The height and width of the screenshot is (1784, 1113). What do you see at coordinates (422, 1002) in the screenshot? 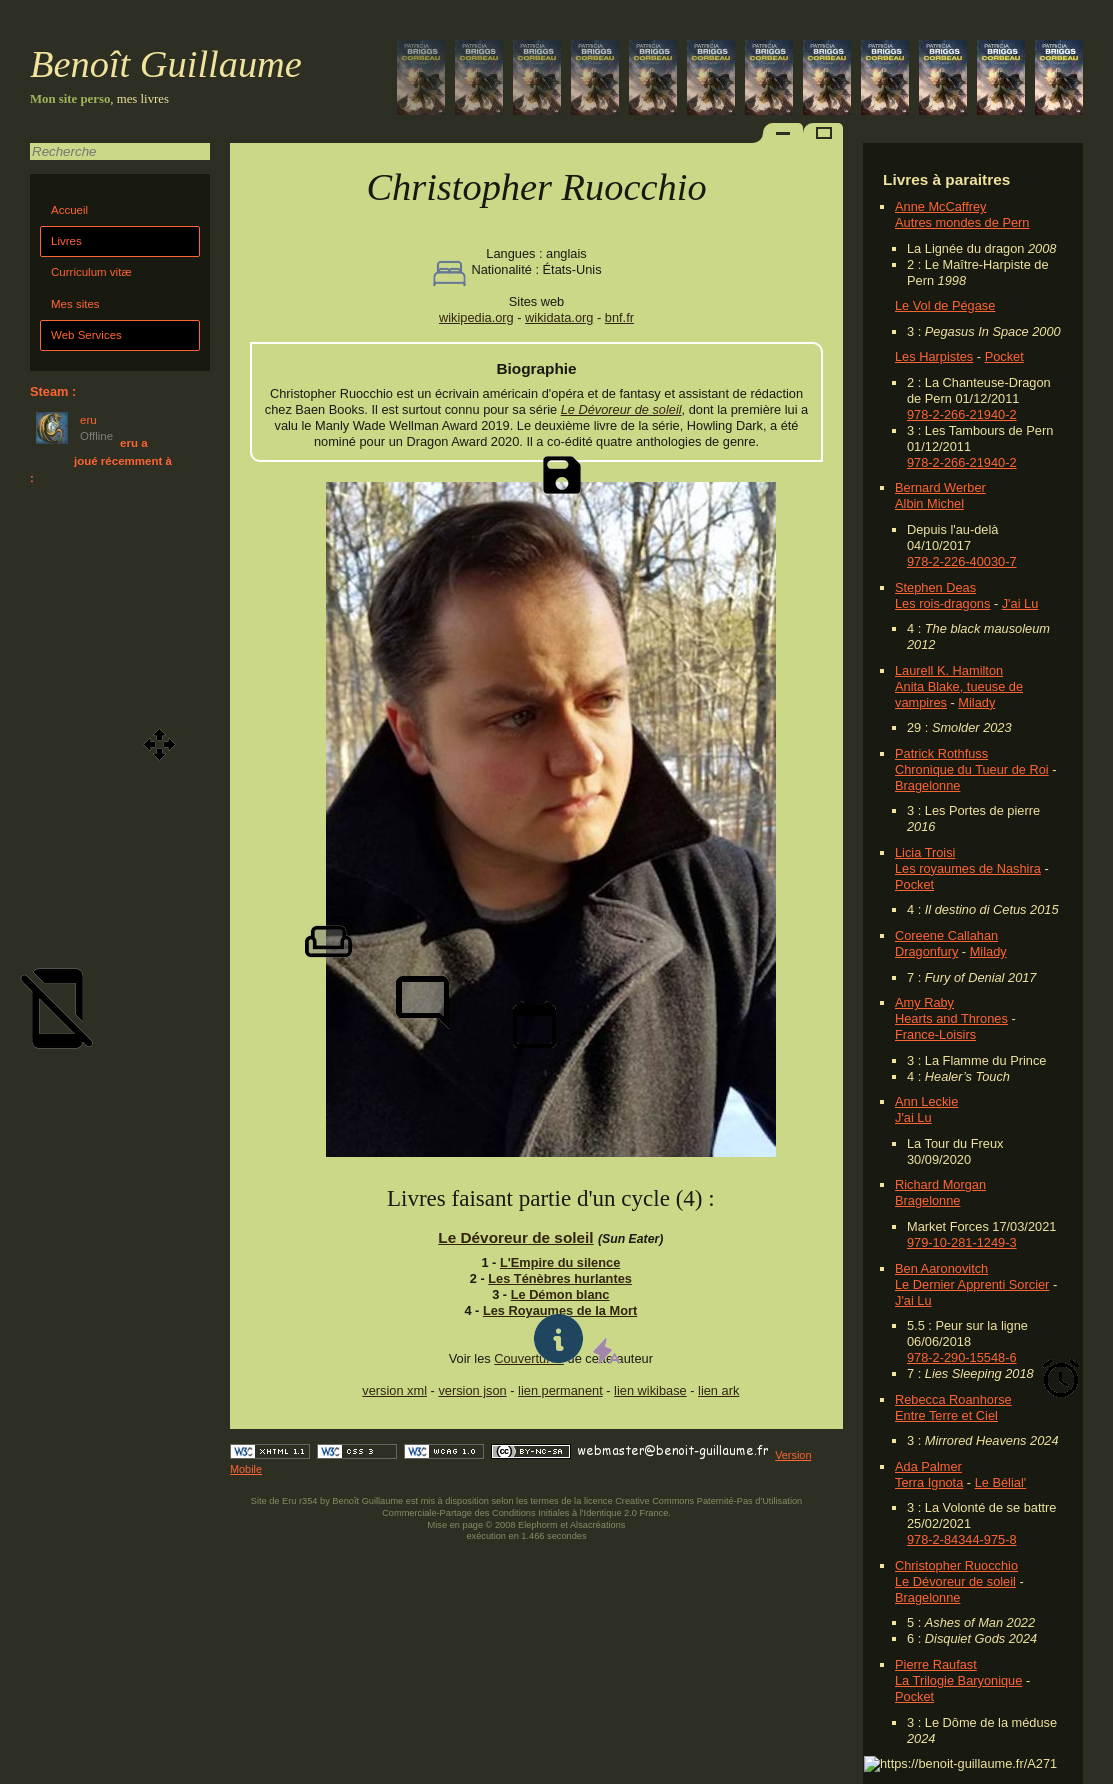
I see `open comments or discussion` at bounding box center [422, 1002].